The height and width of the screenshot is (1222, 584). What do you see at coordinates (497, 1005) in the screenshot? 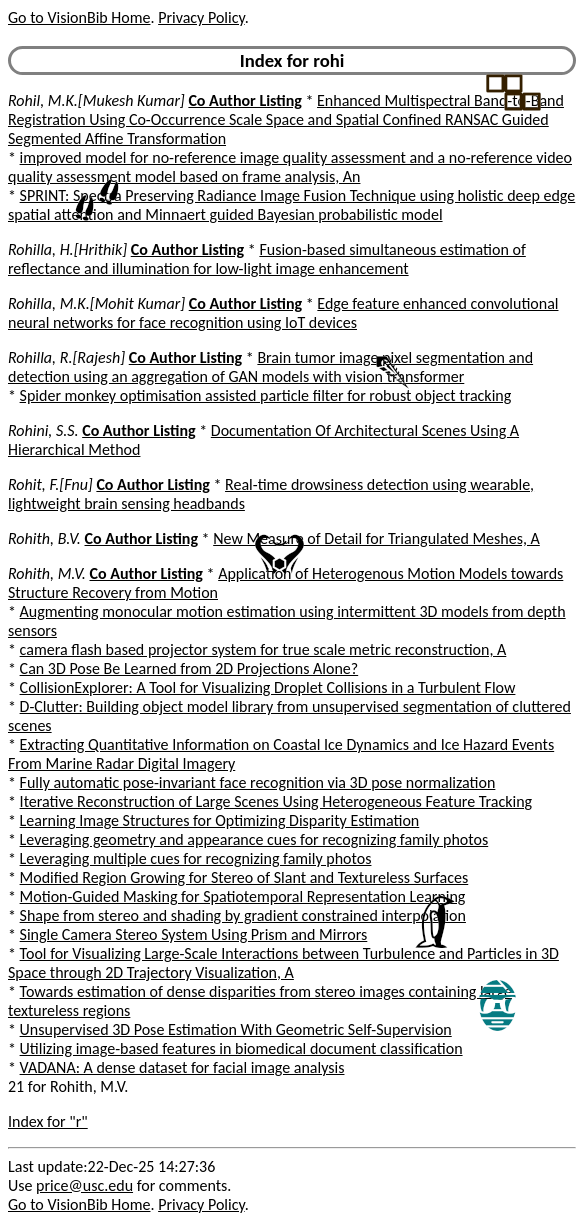
I see `toggle invisibility or stealth mode` at bounding box center [497, 1005].